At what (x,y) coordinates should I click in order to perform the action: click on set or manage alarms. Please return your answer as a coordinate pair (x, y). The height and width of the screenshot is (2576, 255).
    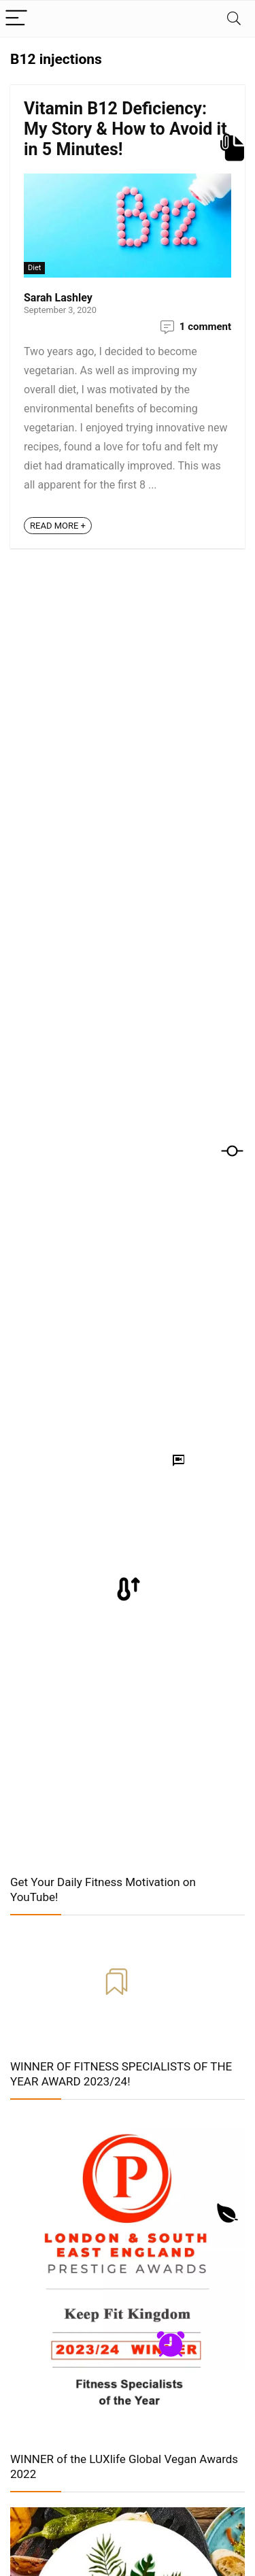
    Looking at the image, I should click on (171, 2344).